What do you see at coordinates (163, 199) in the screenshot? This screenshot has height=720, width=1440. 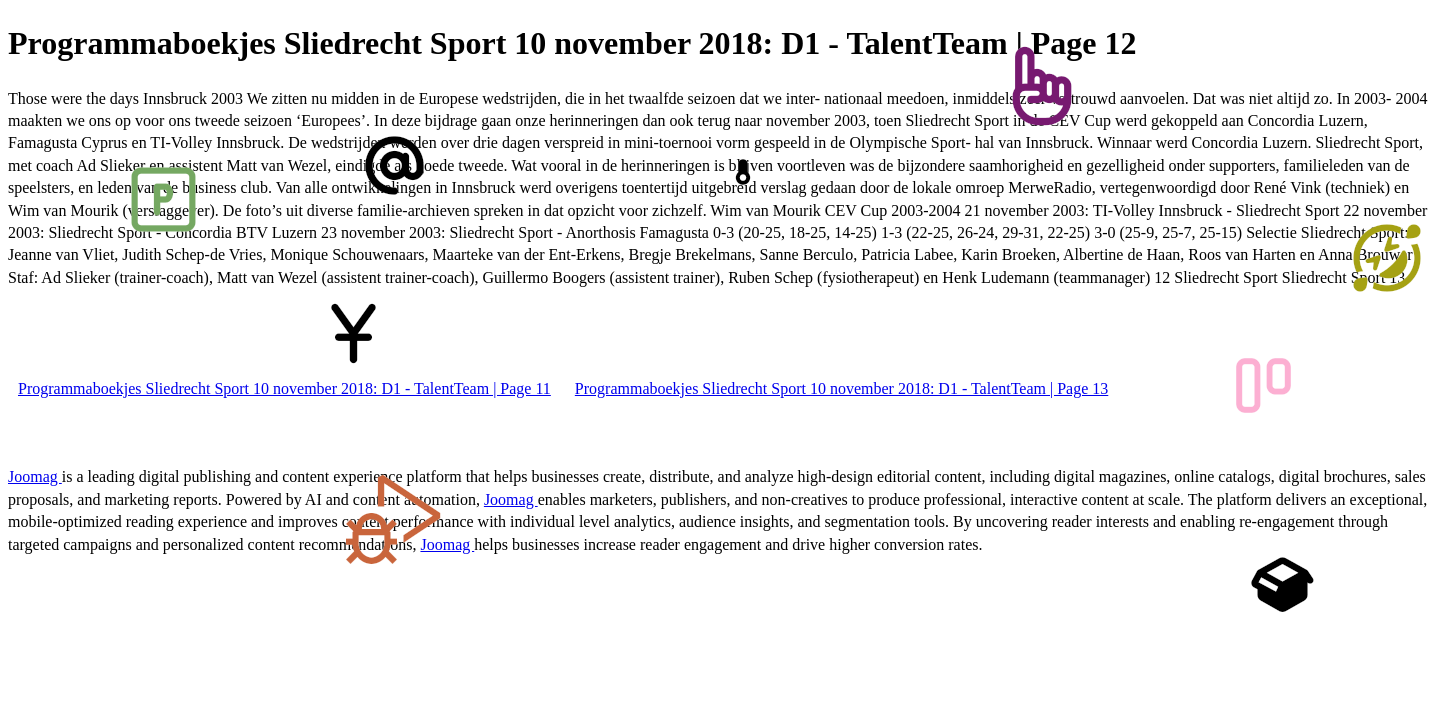 I see `find nearby parking locations` at bounding box center [163, 199].